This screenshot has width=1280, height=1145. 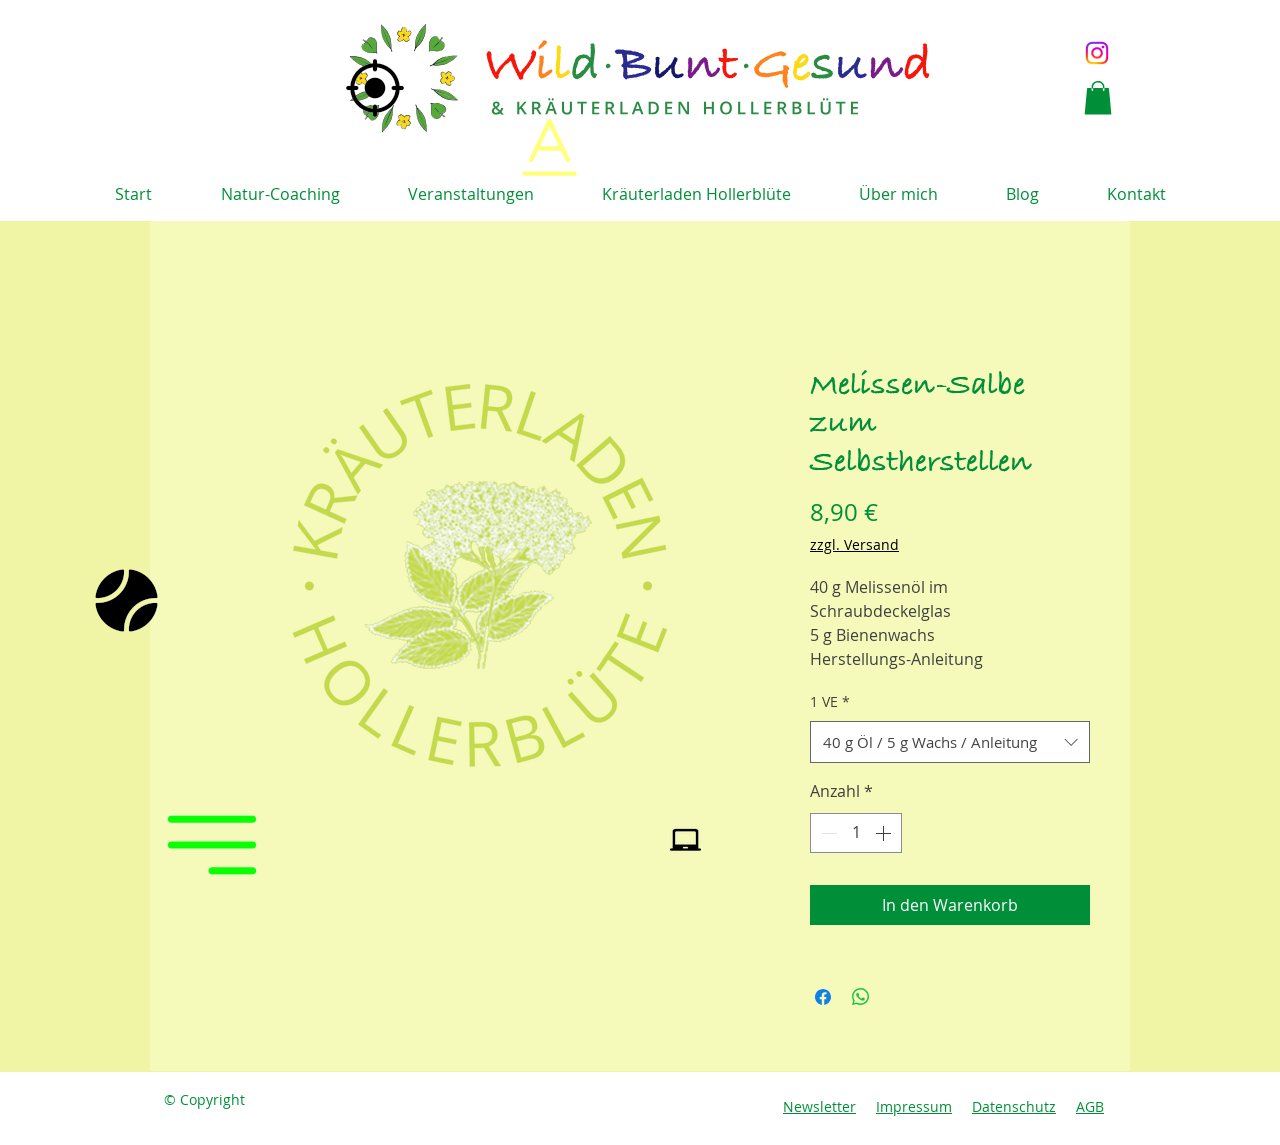 I want to click on underline selected text, so click(x=549, y=148).